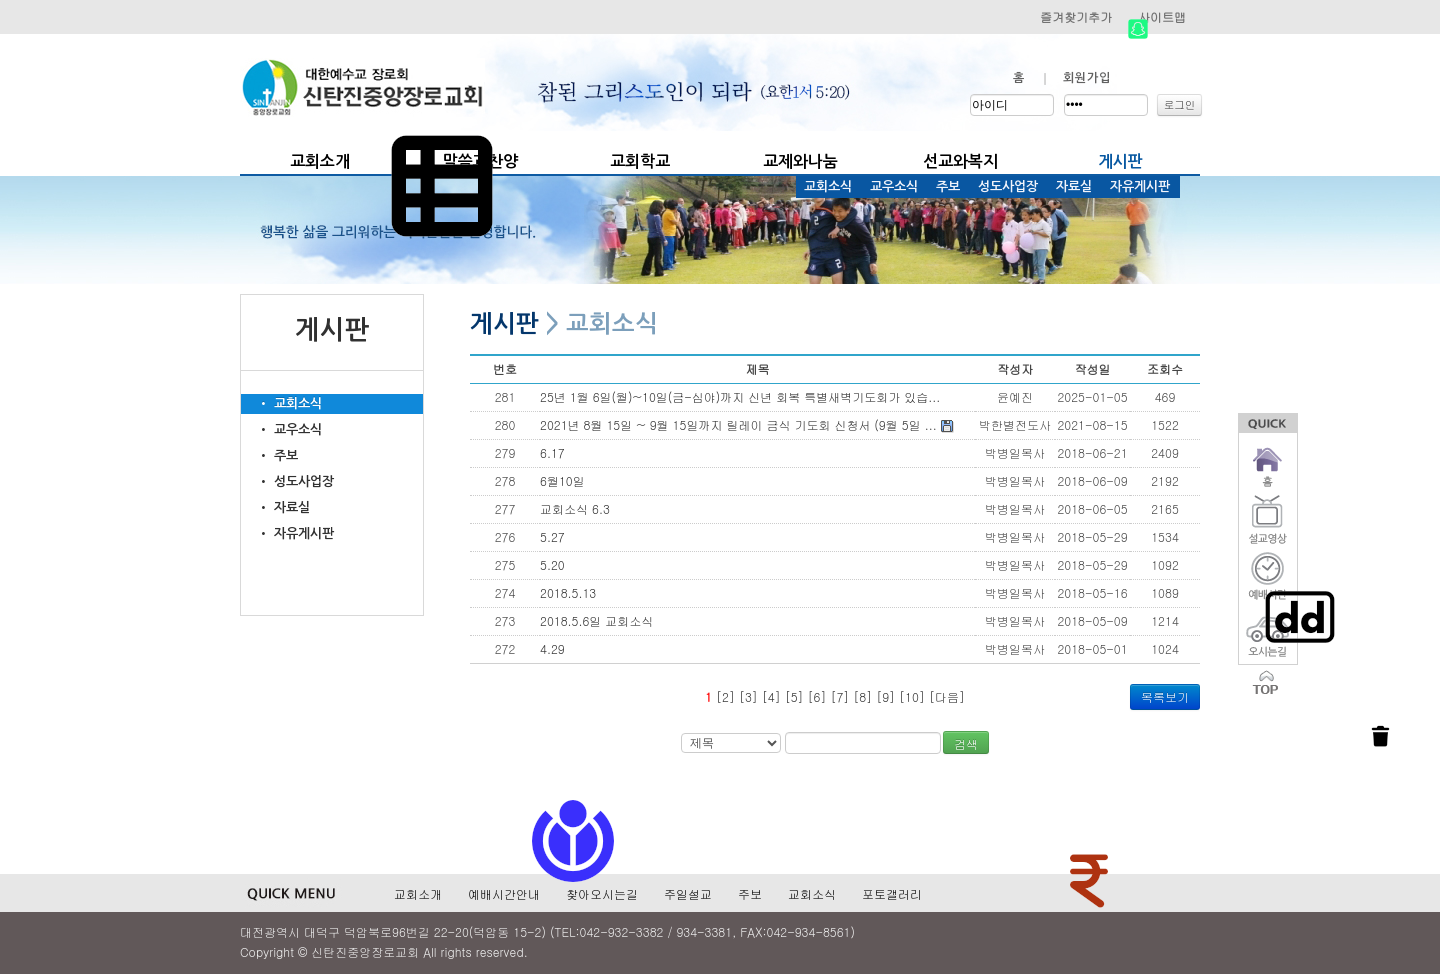 This screenshot has width=1440, height=974. I want to click on deploy dog logo - a deployment automation service, so click(1300, 617).